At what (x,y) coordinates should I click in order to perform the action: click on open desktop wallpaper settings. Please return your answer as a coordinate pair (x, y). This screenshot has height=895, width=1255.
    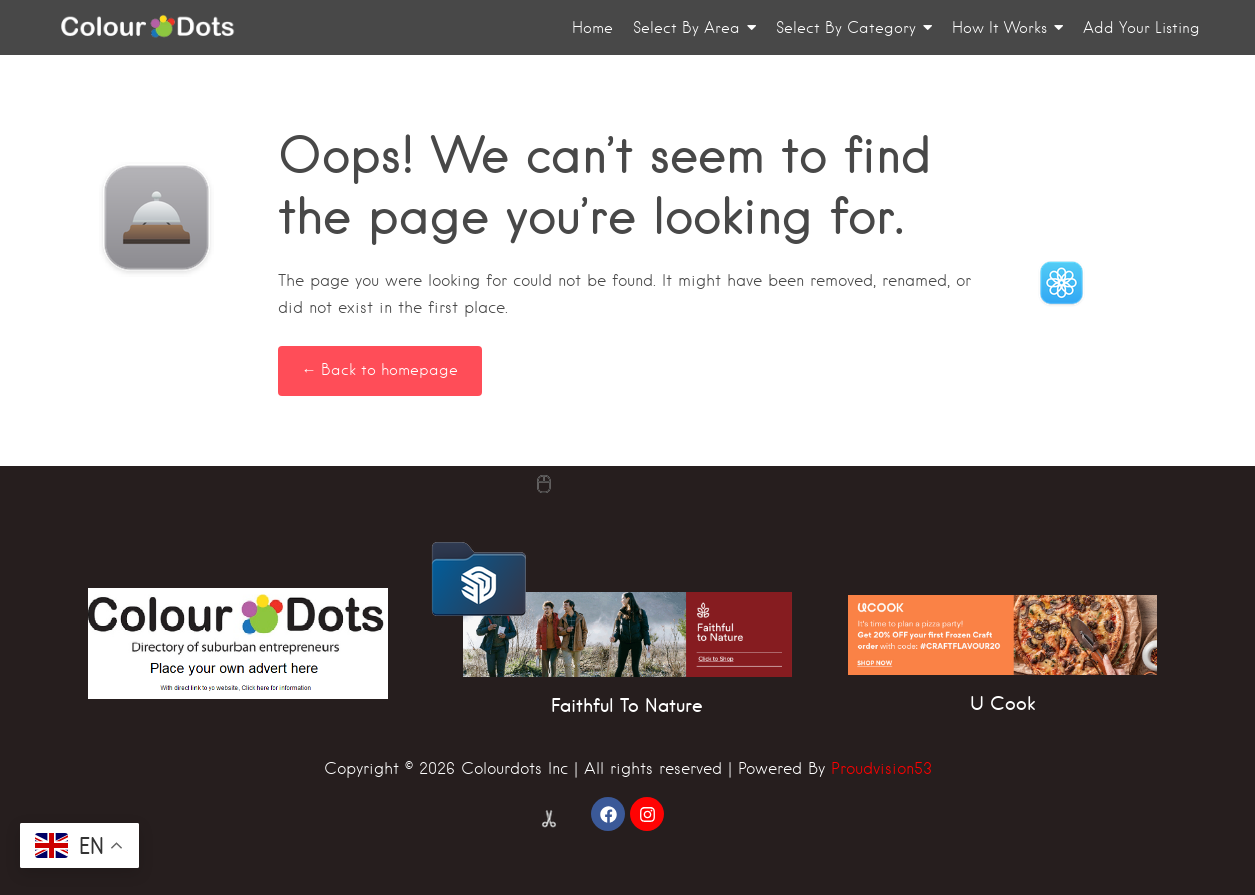
    Looking at the image, I should click on (1061, 283).